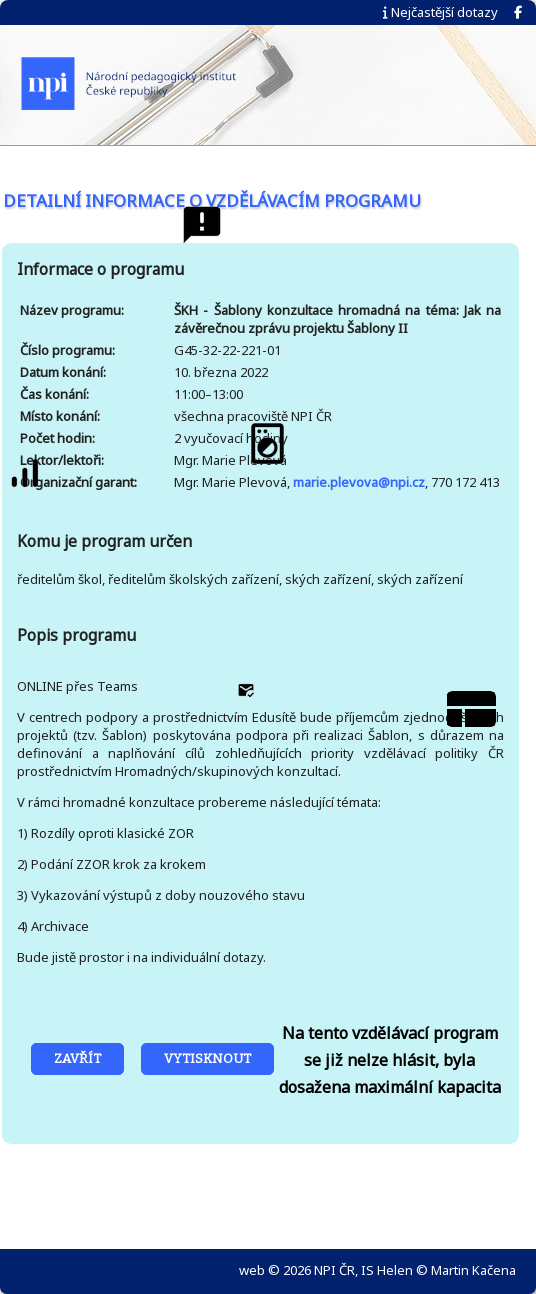  I want to click on switch to compact view layout, so click(470, 709).